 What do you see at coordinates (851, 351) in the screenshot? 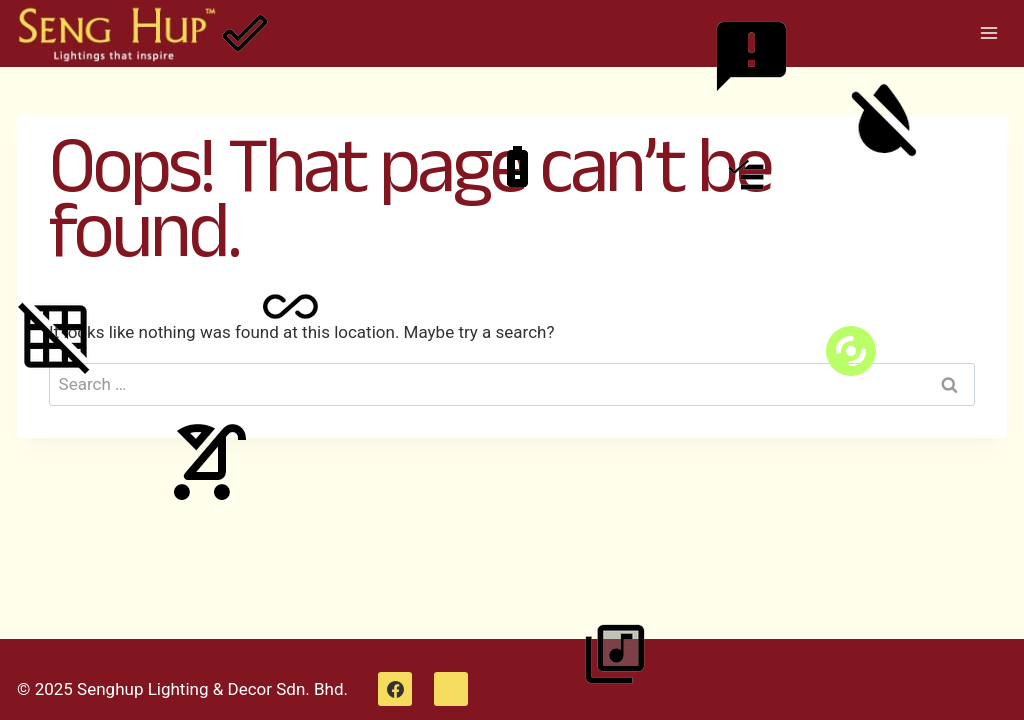
I see `play or access music library` at bounding box center [851, 351].